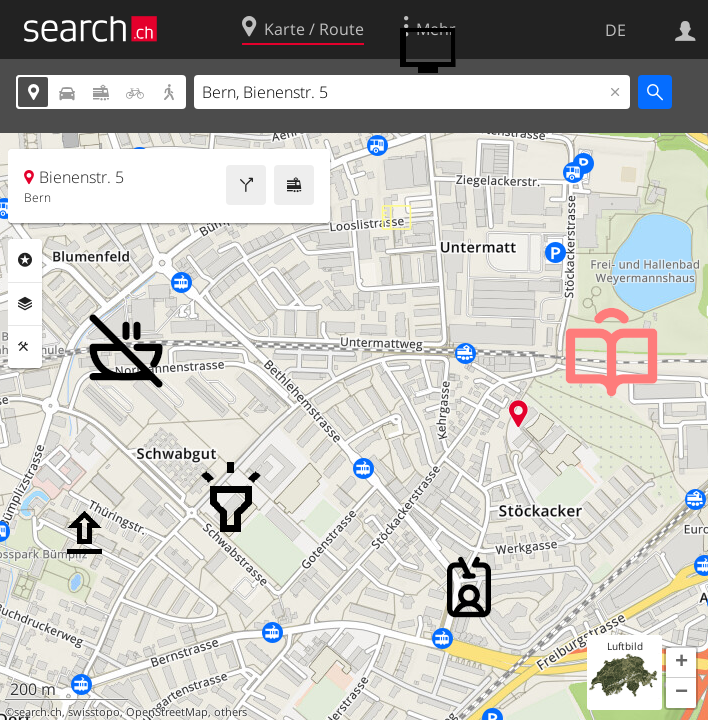  Describe the element at coordinates (231, 497) in the screenshot. I see `highlight selected text` at that location.